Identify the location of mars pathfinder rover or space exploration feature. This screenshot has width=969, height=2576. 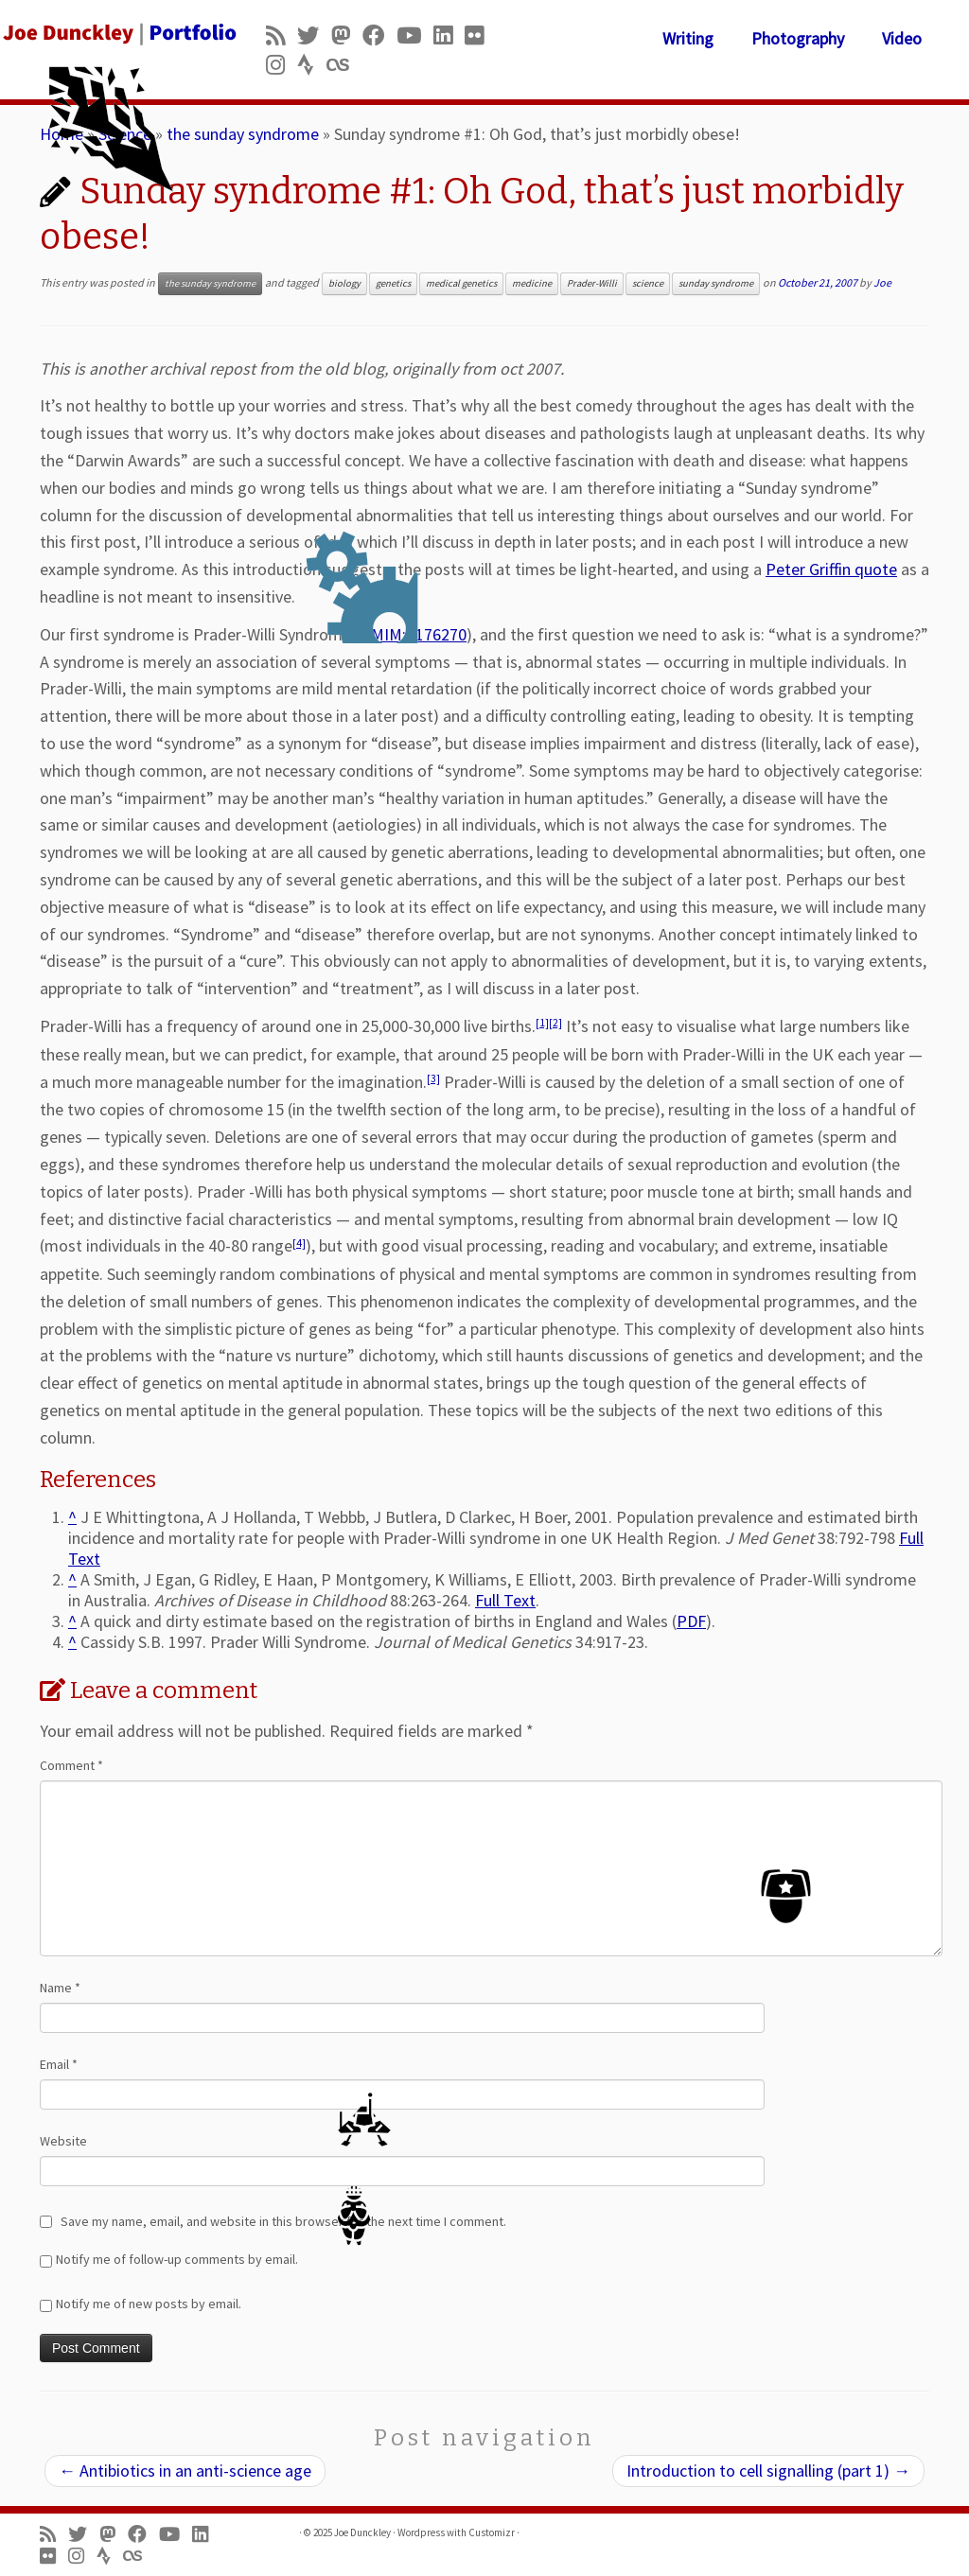
(364, 2121).